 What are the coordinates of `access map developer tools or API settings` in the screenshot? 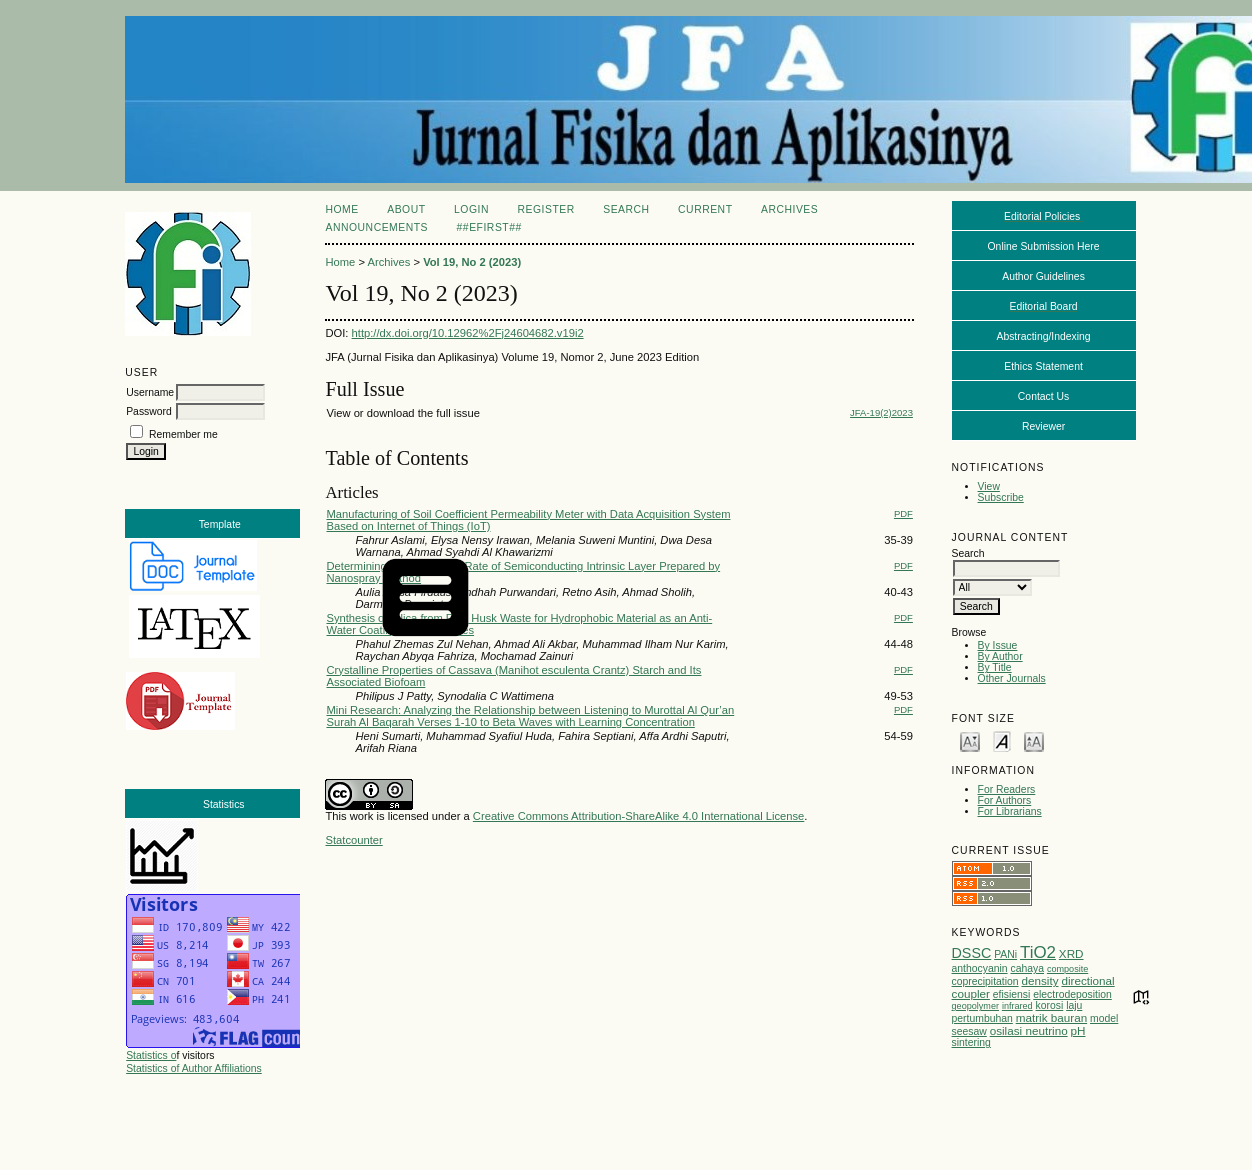 It's located at (1141, 997).